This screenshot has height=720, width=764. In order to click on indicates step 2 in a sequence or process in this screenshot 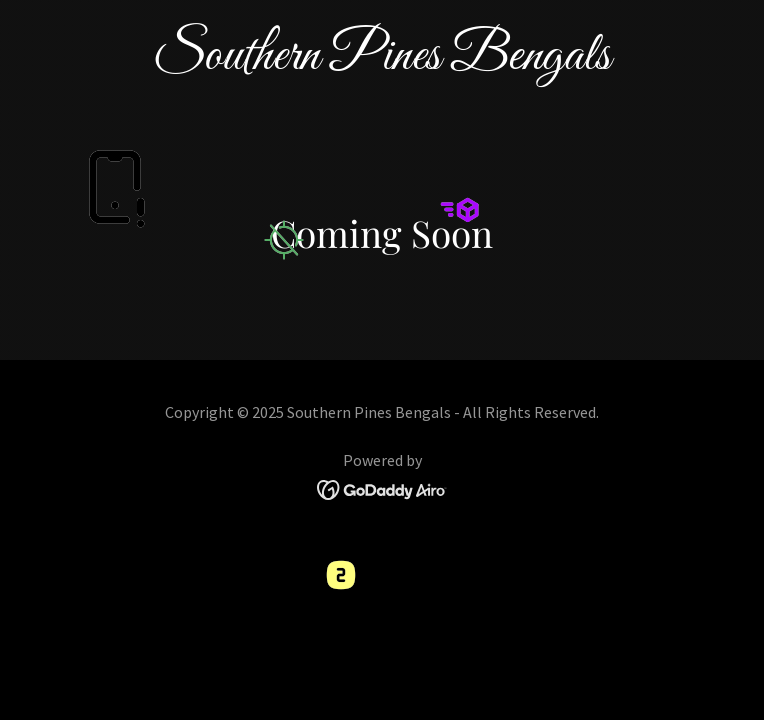, I will do `click(341, 575)`.